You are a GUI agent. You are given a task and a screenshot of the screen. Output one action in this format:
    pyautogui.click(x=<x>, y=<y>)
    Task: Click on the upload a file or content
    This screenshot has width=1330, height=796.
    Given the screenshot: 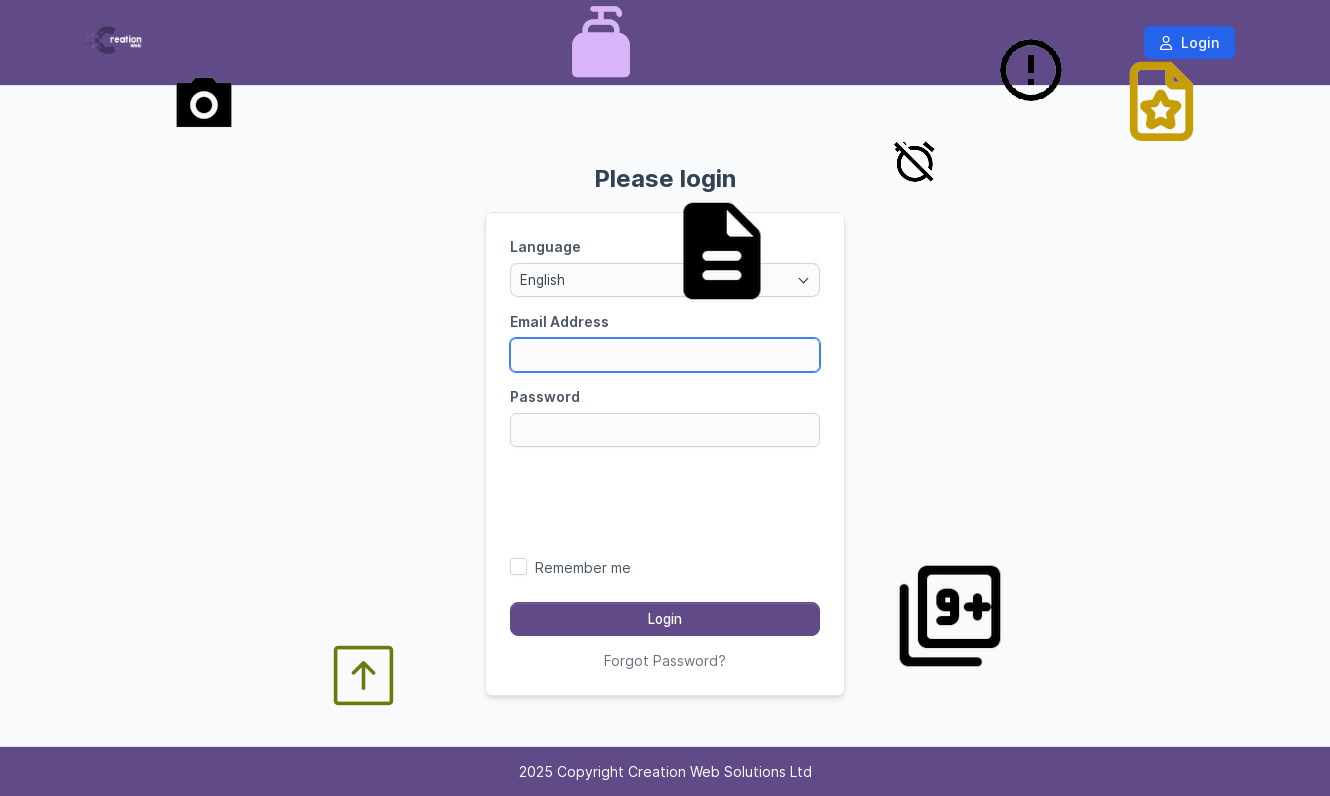 What is the action you would take?
    pyautogui.click(x=363, y=675)
    